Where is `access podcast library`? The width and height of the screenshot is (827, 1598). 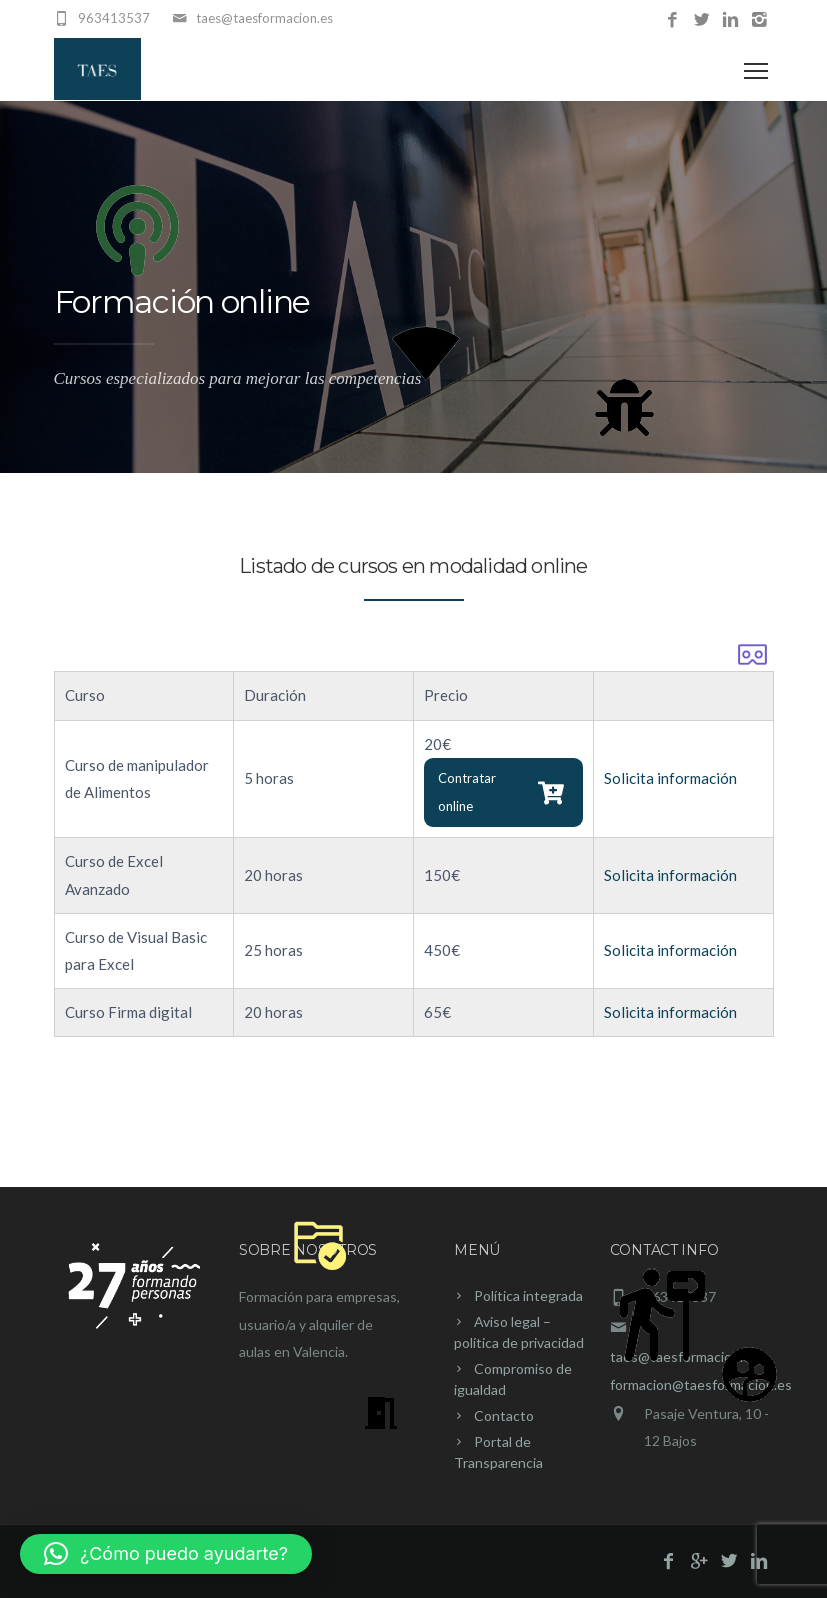 access podcast library is located at coordinates (137, 230).